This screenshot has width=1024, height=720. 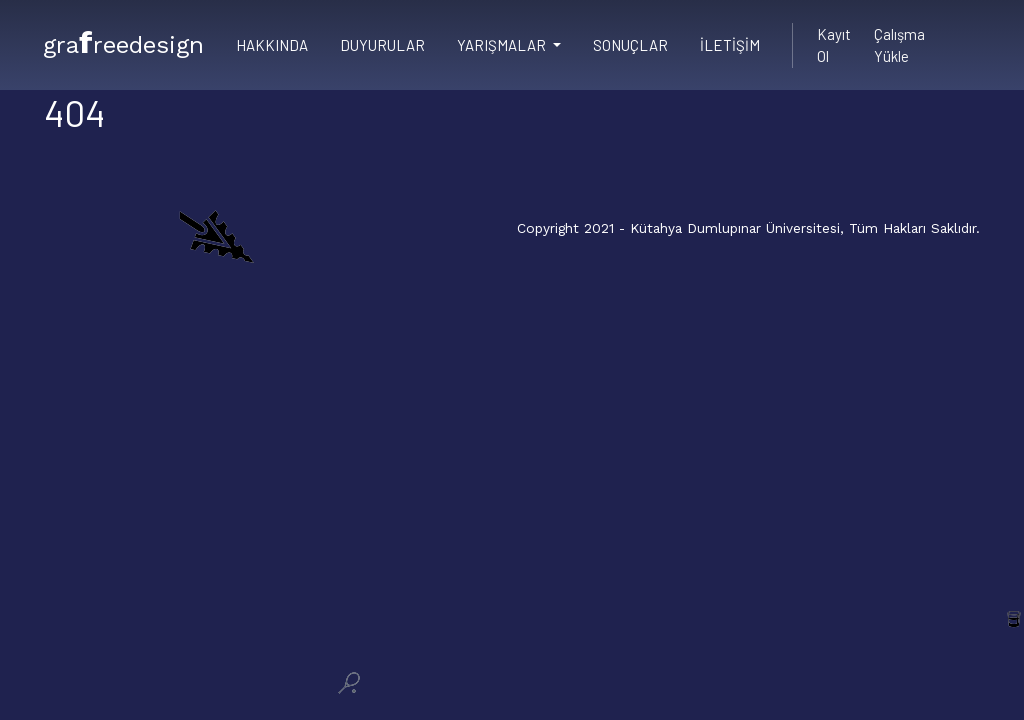 What do you see at coordinates (1014, 619) in the screenshot?
I see `indicates a shot glass or alcoholic beverage item` at bounding box center [1014, 619].